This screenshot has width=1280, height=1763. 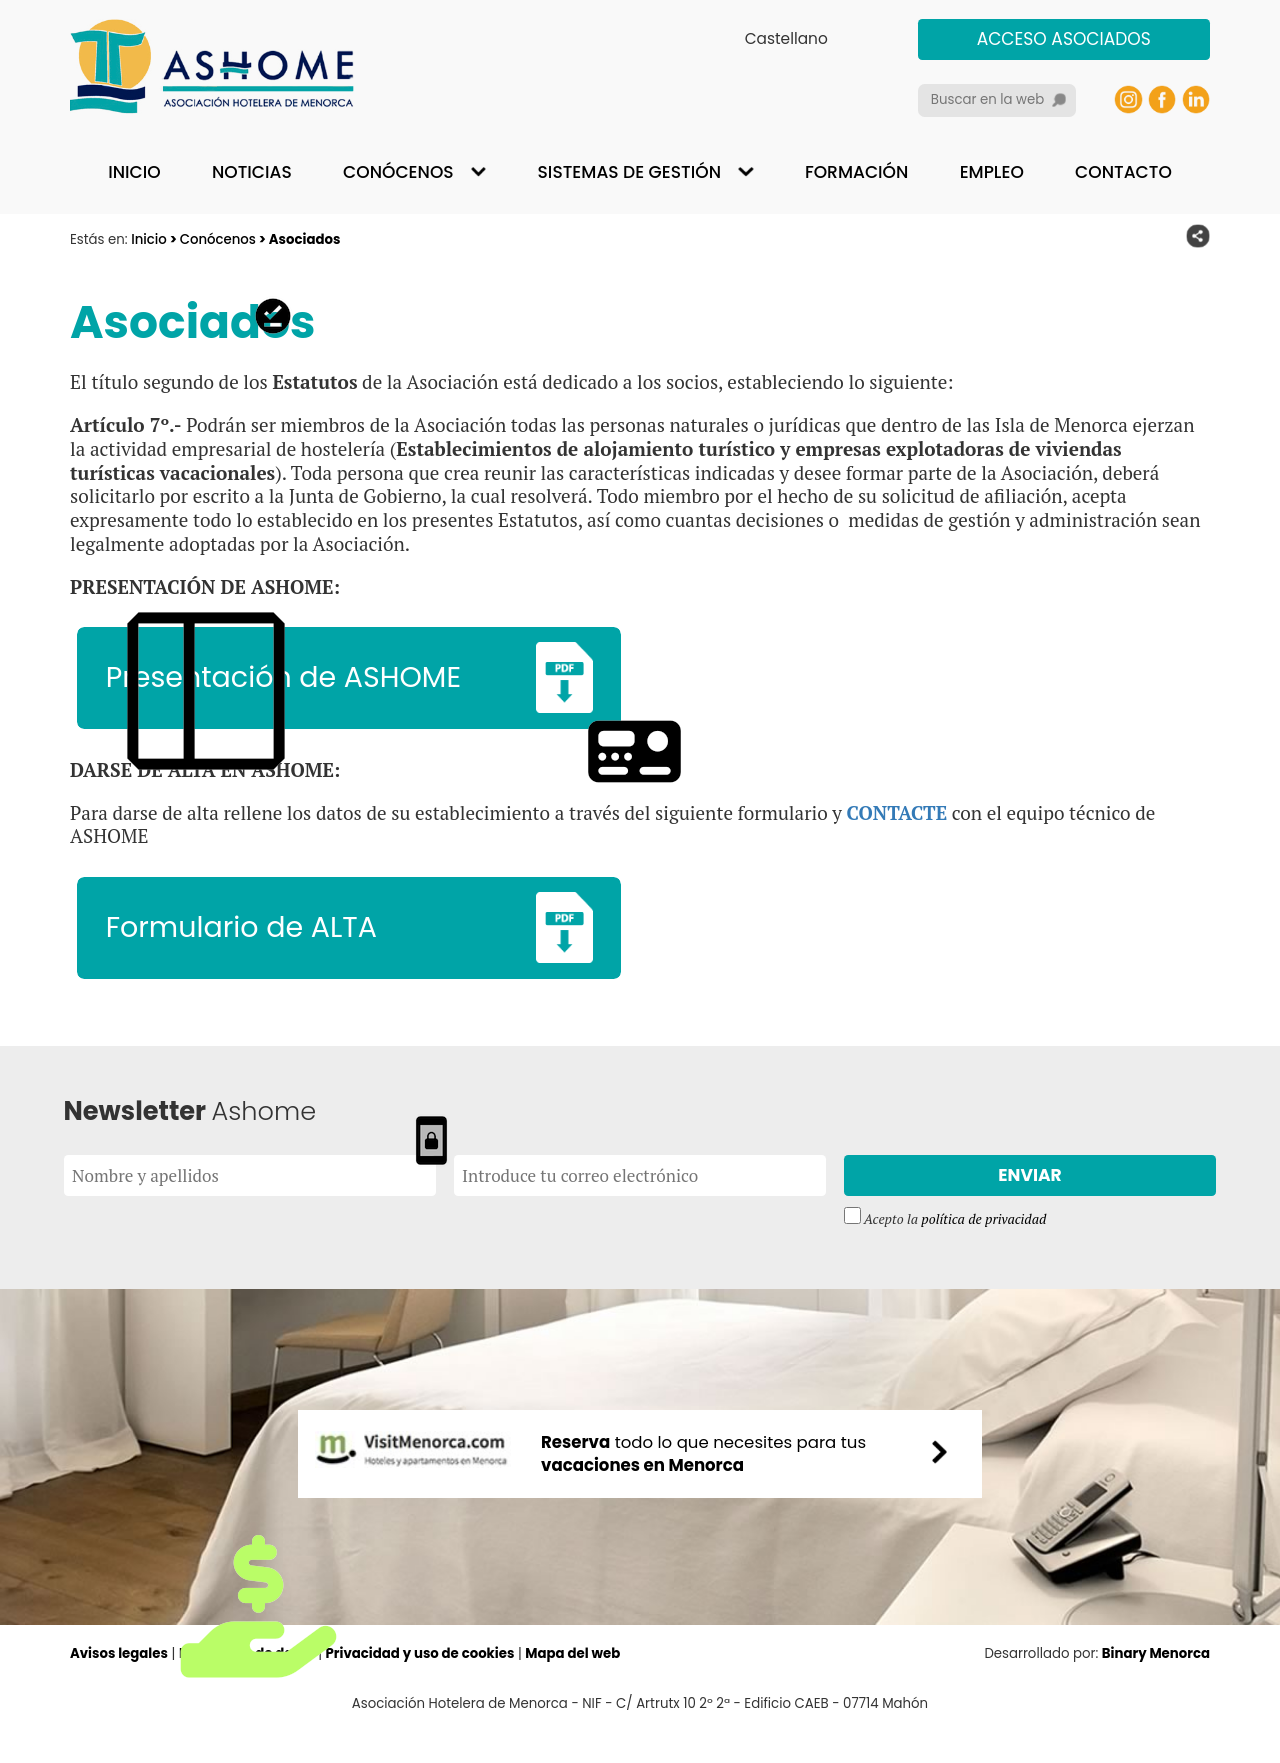 I want to click on indicates content is available offline, so click(x=273, y=316).